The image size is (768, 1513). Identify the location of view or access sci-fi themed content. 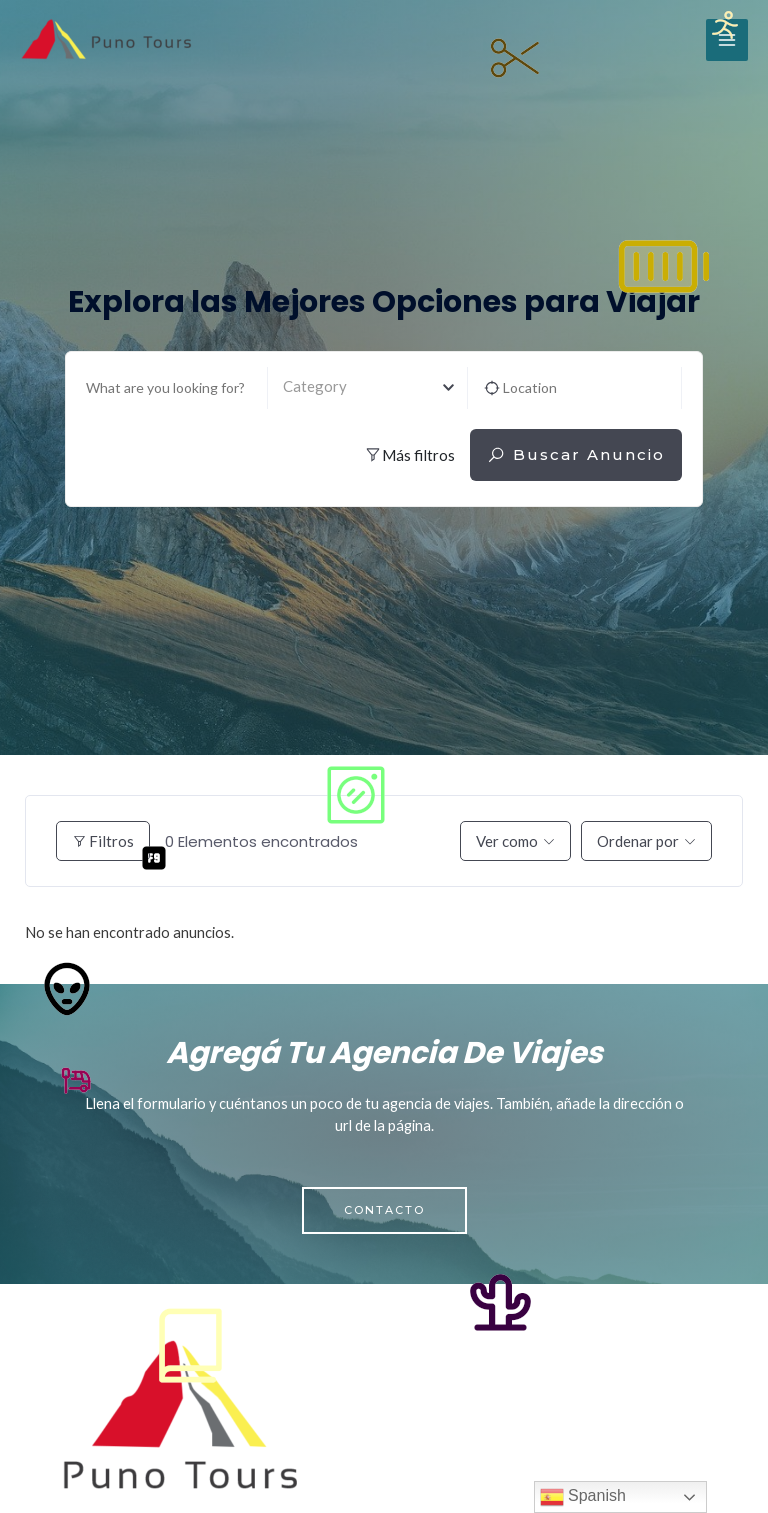
(67, 989).